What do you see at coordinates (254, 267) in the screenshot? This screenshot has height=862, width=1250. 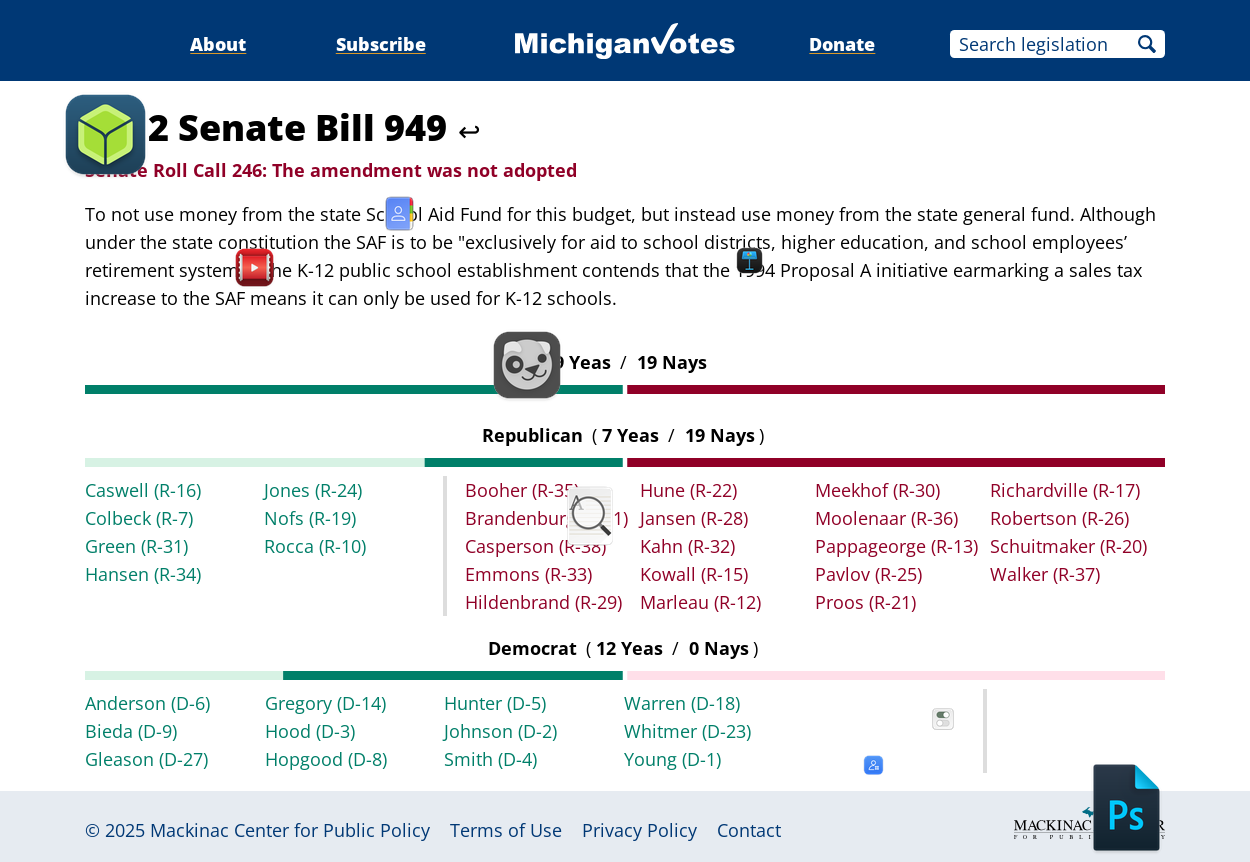 I see `open tubefeeder video subscription app` at bounding box center [254, 267].